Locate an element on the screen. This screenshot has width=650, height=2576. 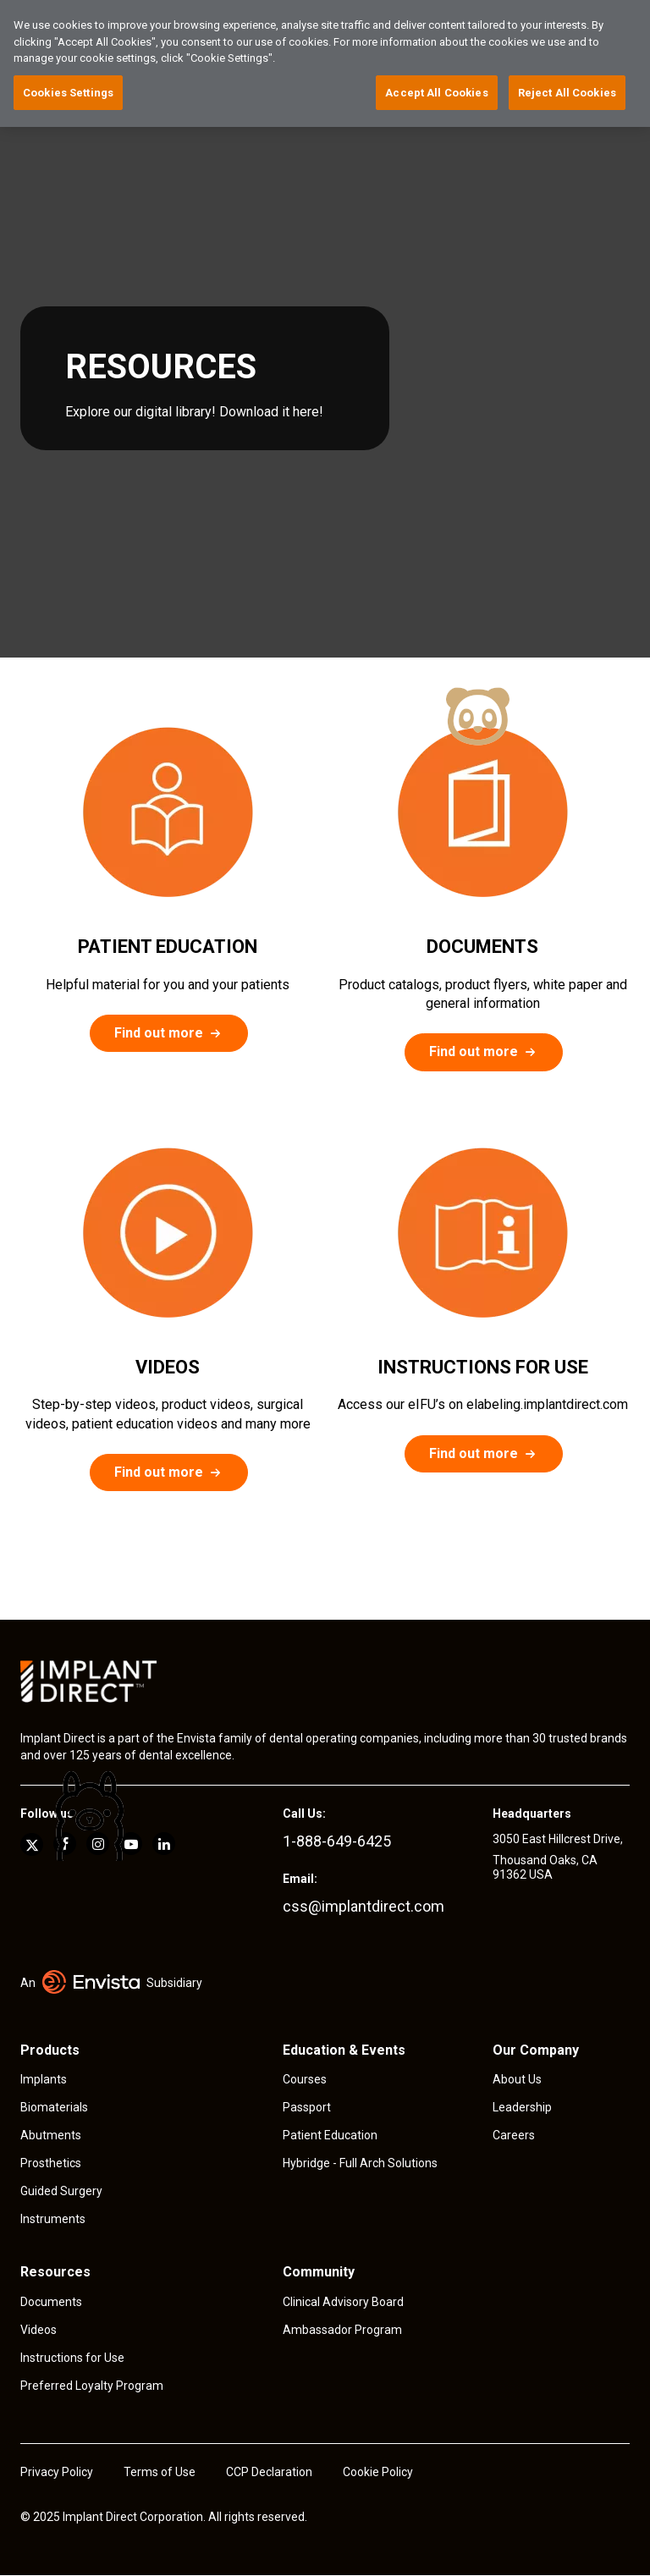
open Monica AI assistant is located at coordinates (477, 716).